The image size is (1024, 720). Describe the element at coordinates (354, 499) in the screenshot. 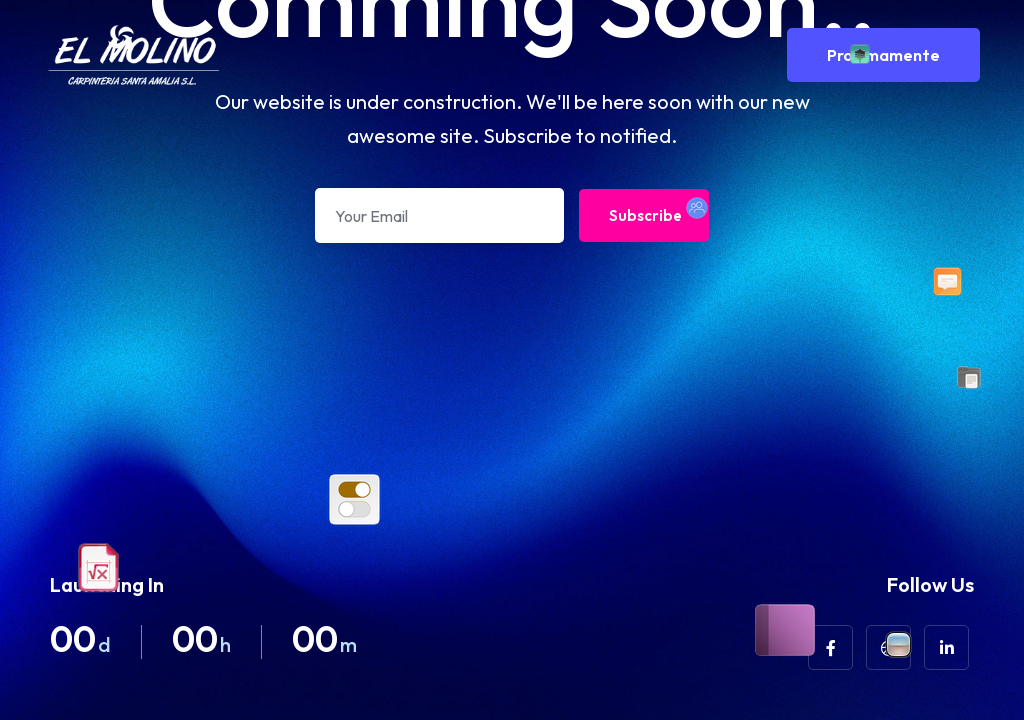

I see `open unity tweak tool settings` at that location.